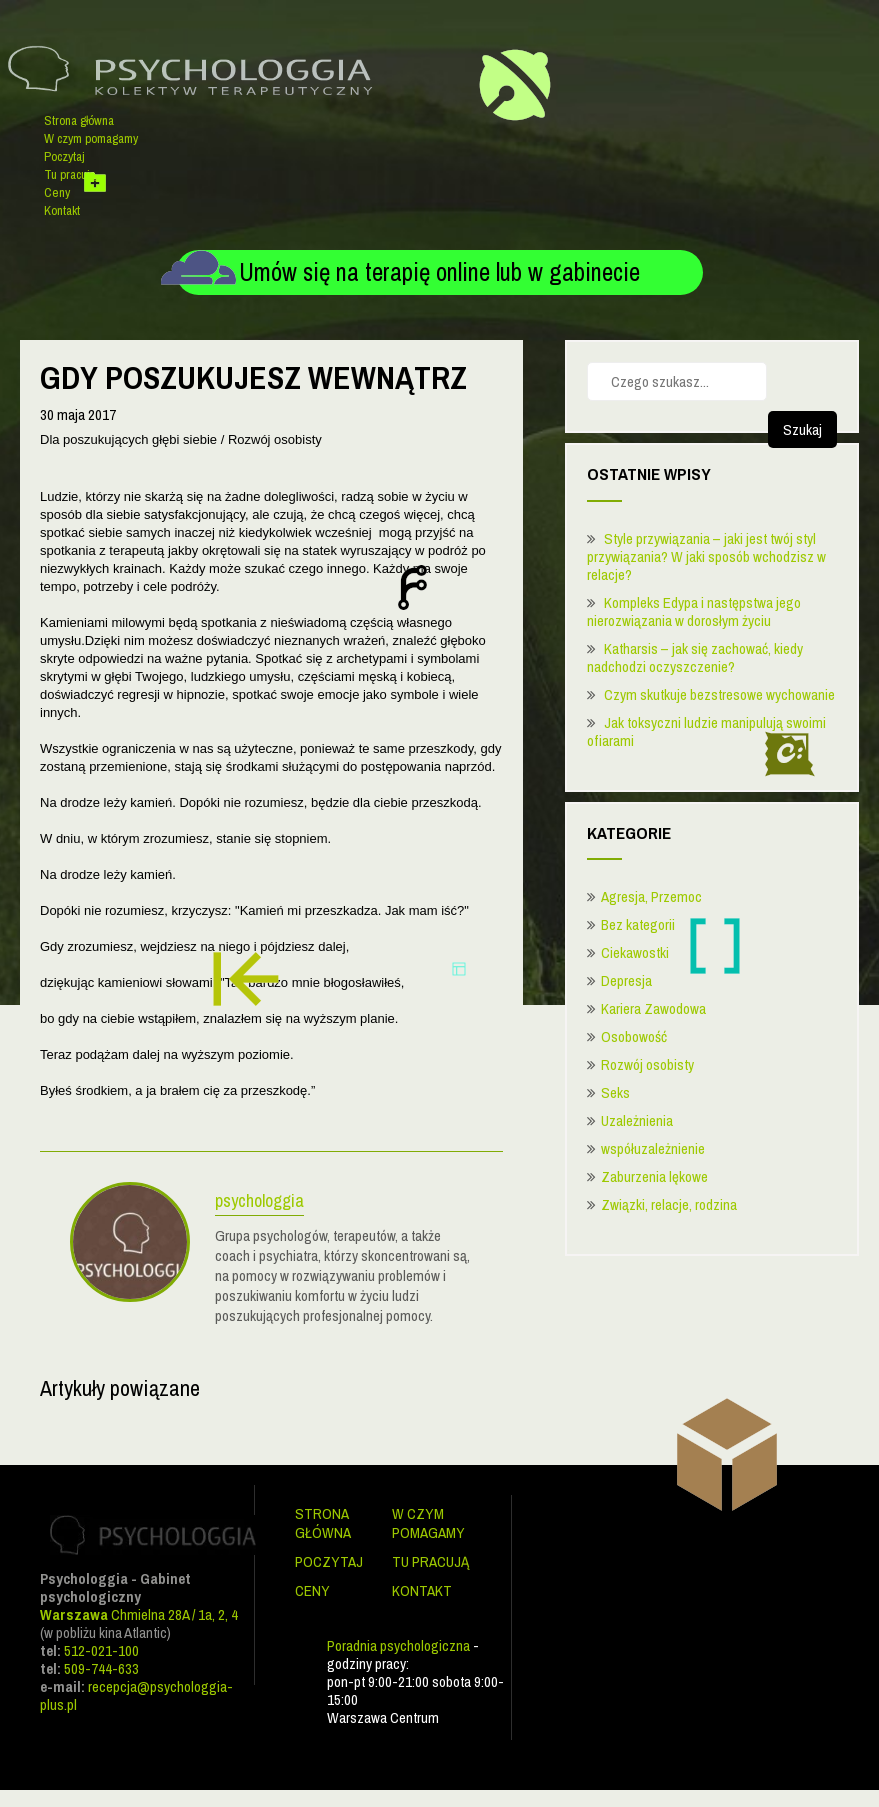 This screenshot has width=879, height=1807. Describe the element at coordinates (515, 85) in the screenshot. I see `view notifications` at that location.